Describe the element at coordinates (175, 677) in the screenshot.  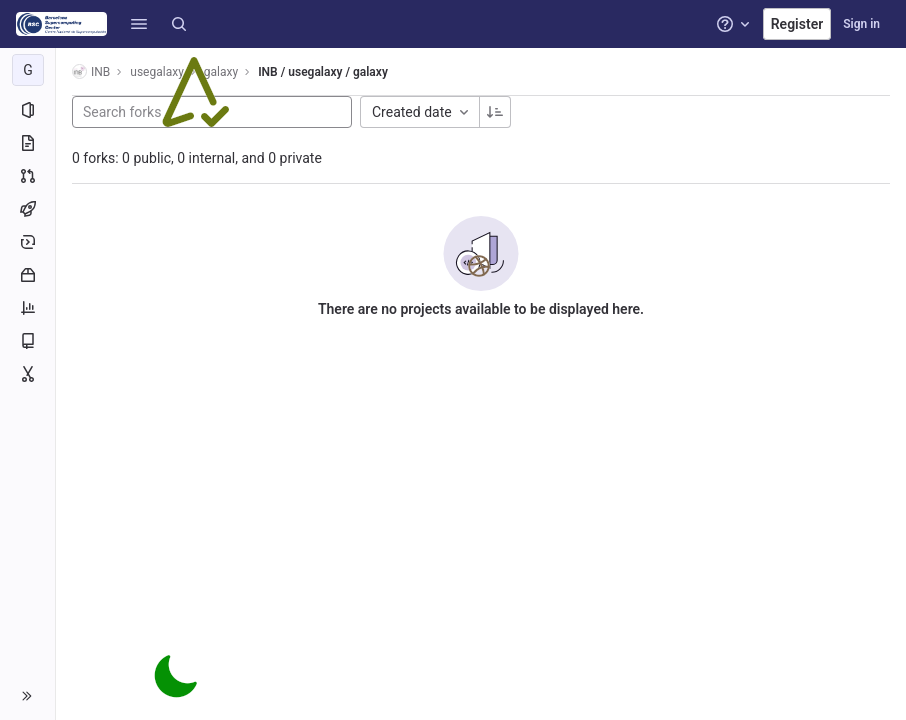
I see `enable dark mode` at that location.